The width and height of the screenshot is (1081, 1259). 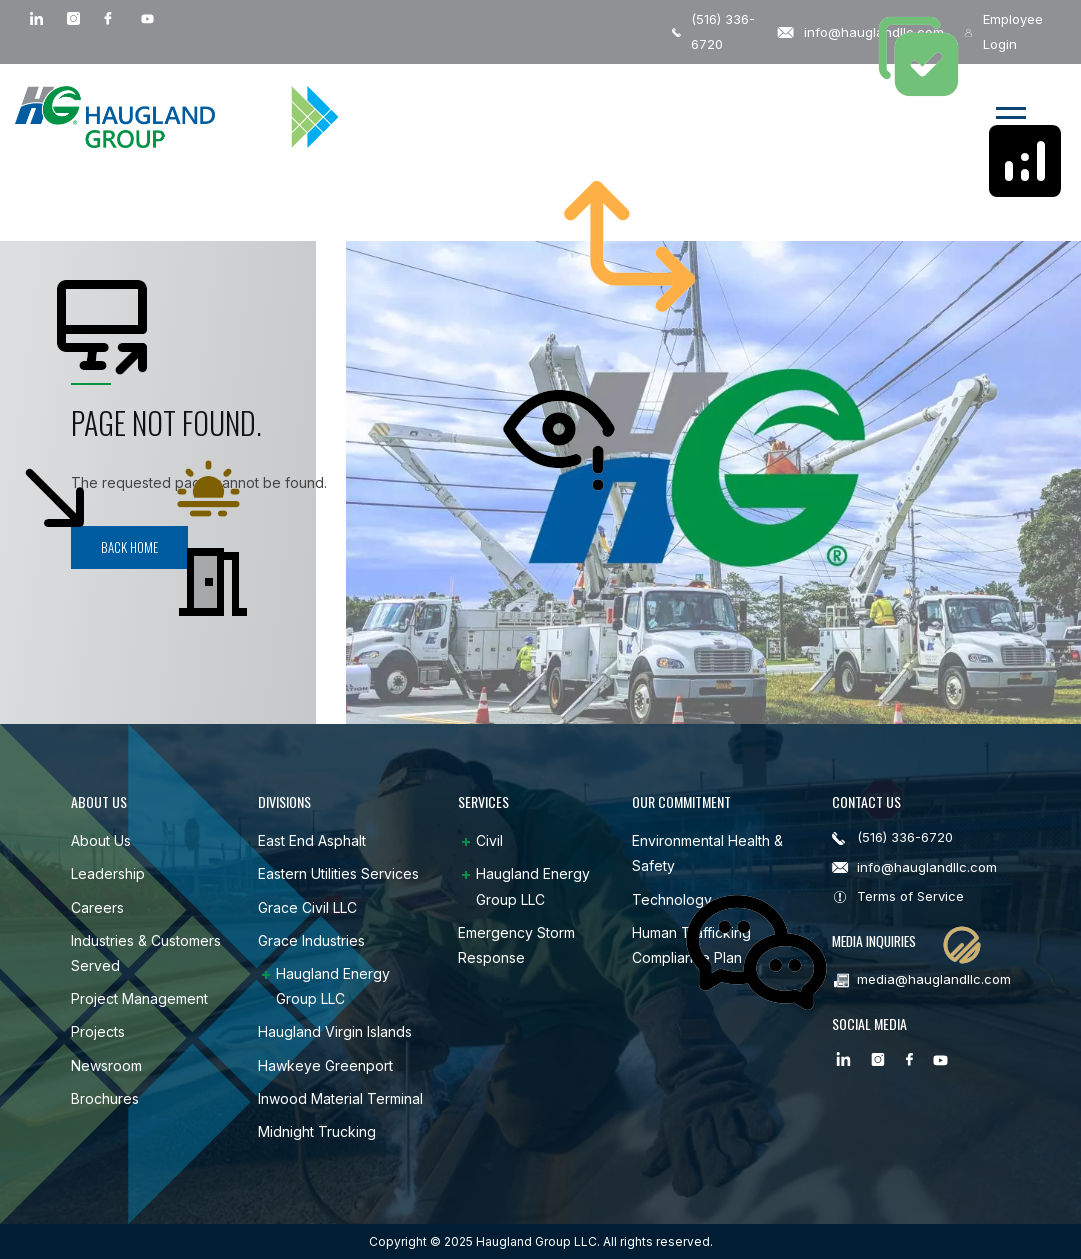 What do you see at coordinates (1025, 161) in the screenshot?
I see `view analytics and statistics` at bounding box center [1025, 161].